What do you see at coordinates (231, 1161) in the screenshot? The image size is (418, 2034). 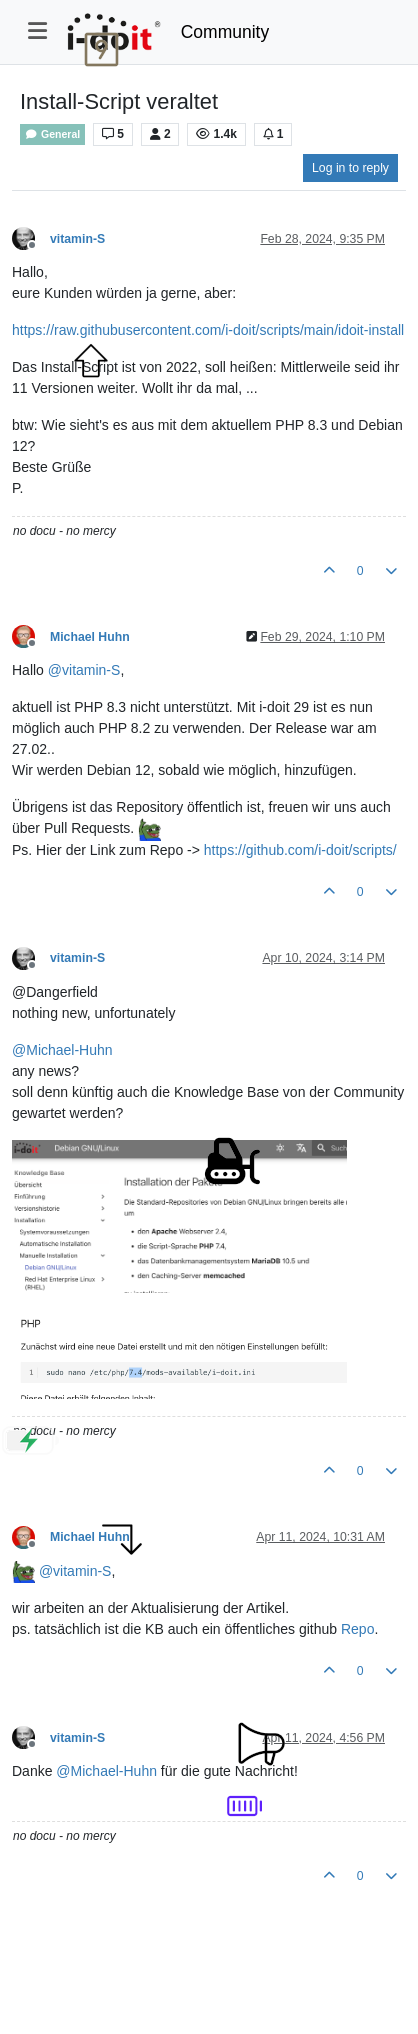 I see `indicates snow removal services active` at bounding box center [231, 1161].